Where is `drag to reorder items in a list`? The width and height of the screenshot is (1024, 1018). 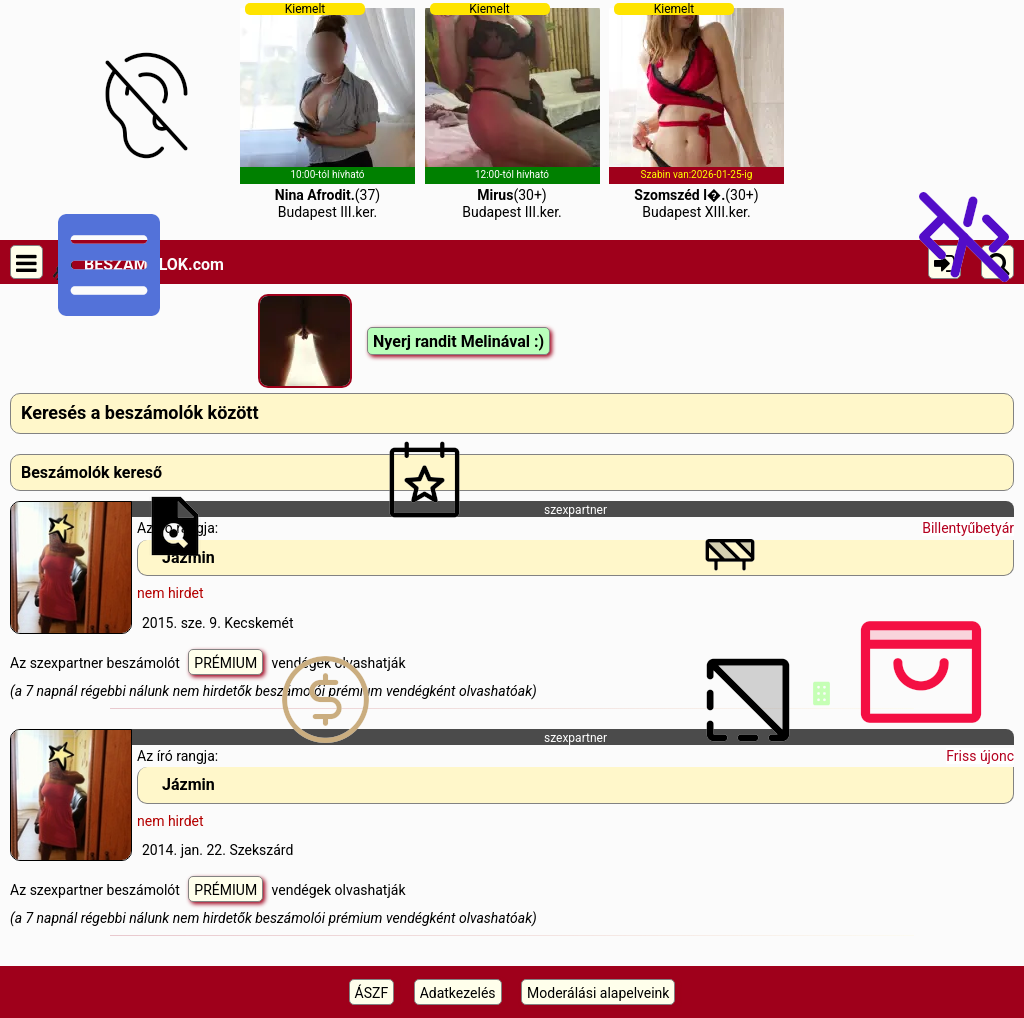
drag to reorder items in a list is located at coordinates (821, 693).